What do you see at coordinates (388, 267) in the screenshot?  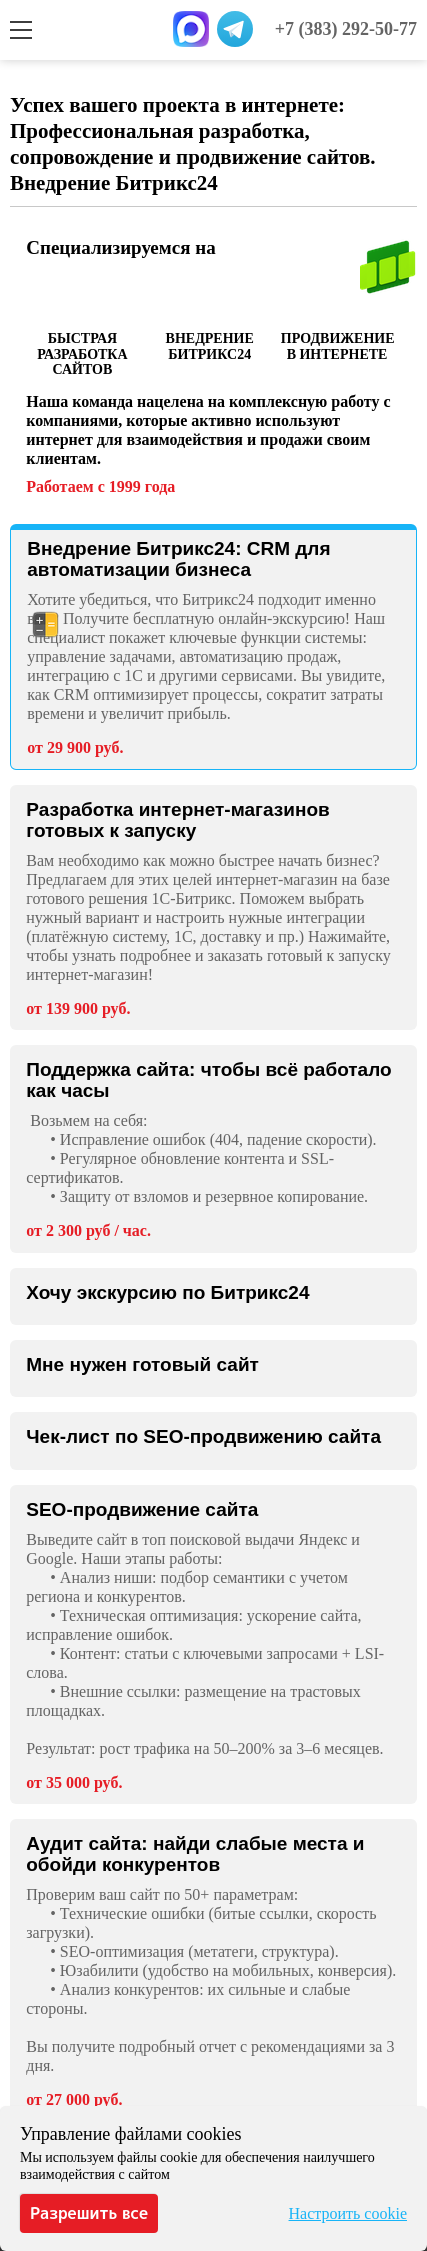 I see `open xbox game bar` at bounding box center [388, 267].